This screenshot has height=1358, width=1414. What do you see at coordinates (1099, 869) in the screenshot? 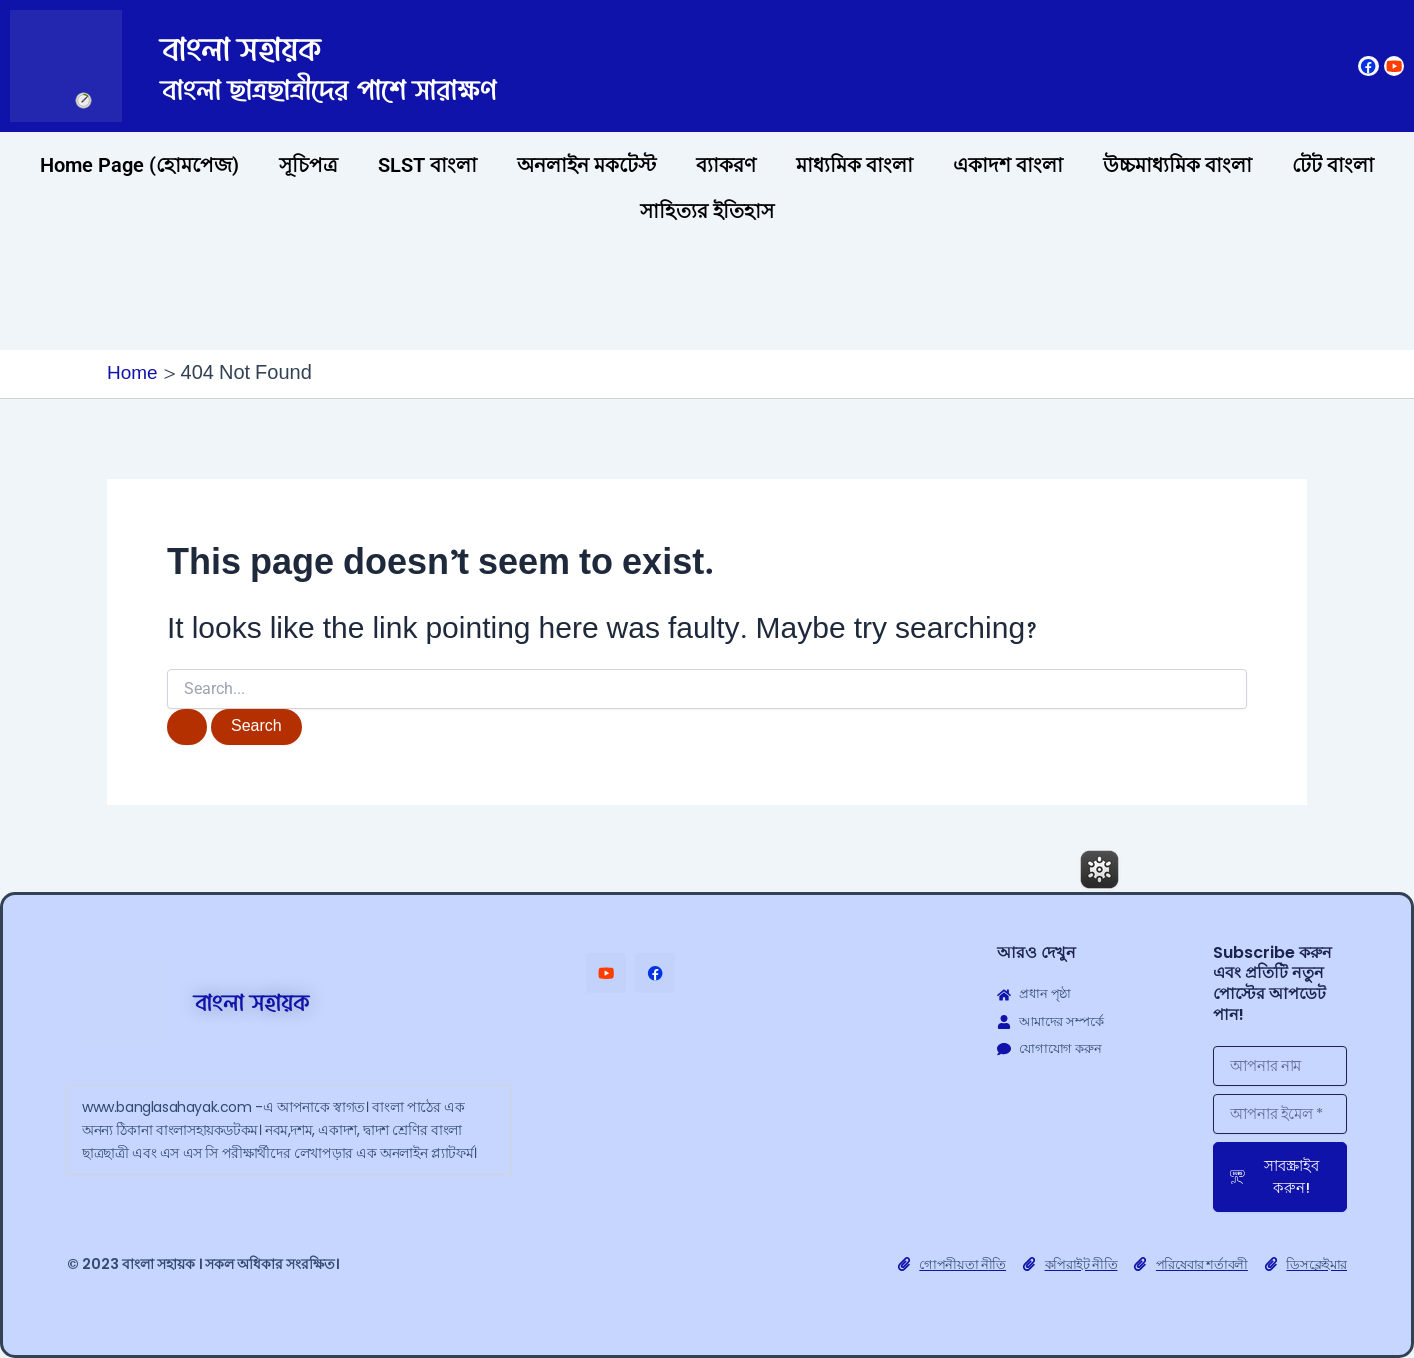
I see `open gnome mines game` at bounding box center [1099, 869].